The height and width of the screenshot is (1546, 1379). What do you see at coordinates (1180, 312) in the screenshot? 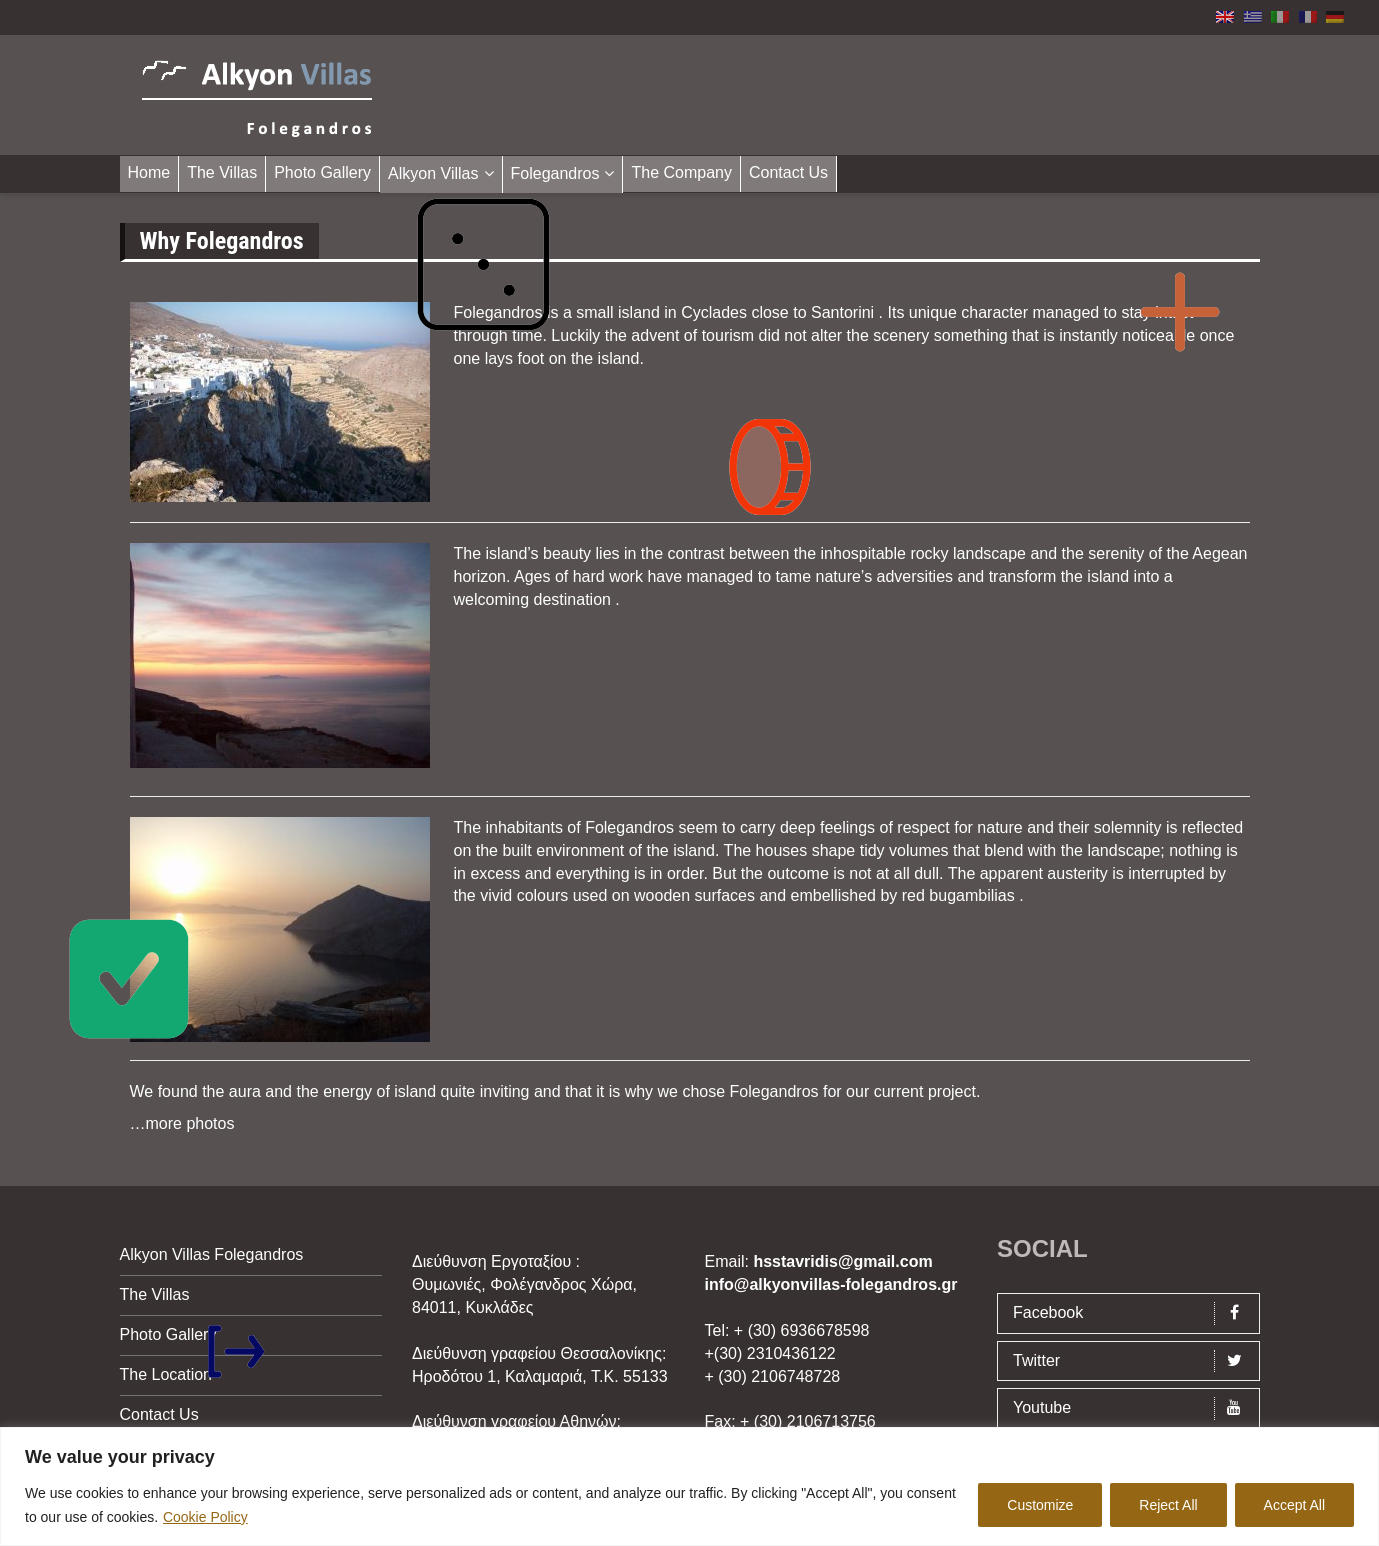
I see `add a new item` at bounding box center [1180, 312].